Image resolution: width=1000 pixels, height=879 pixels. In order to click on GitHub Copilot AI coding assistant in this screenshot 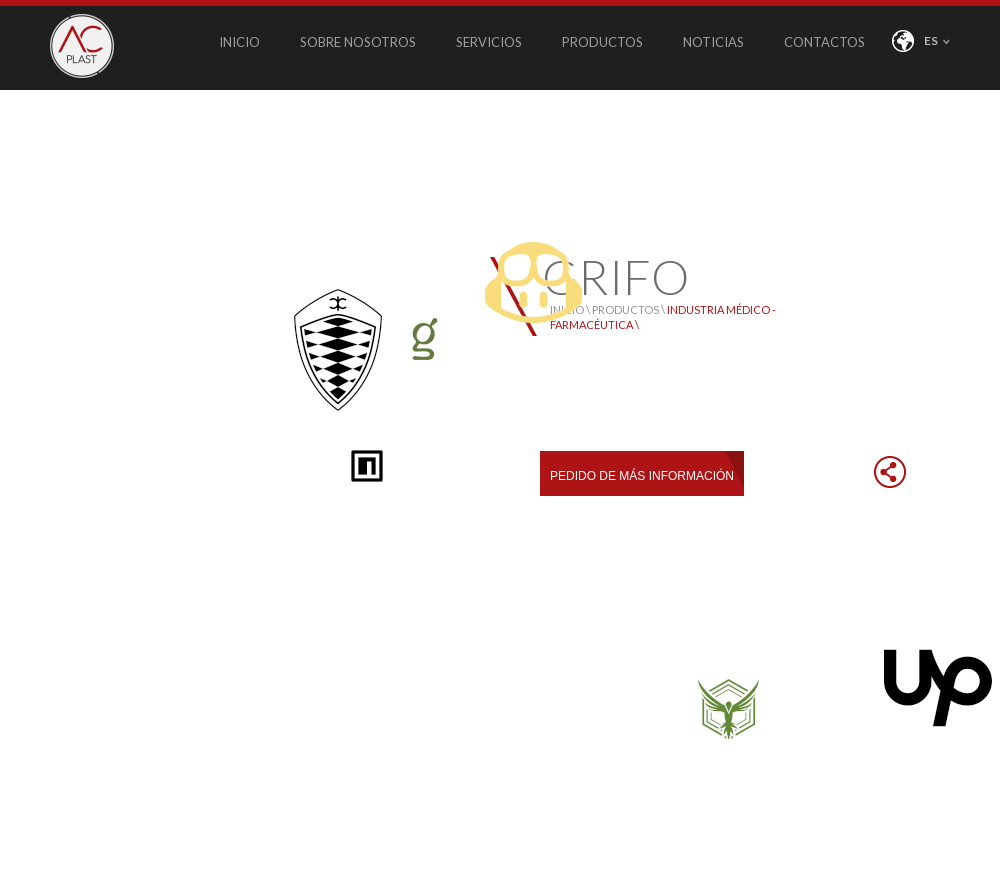, I will do `click(533, 282)`.